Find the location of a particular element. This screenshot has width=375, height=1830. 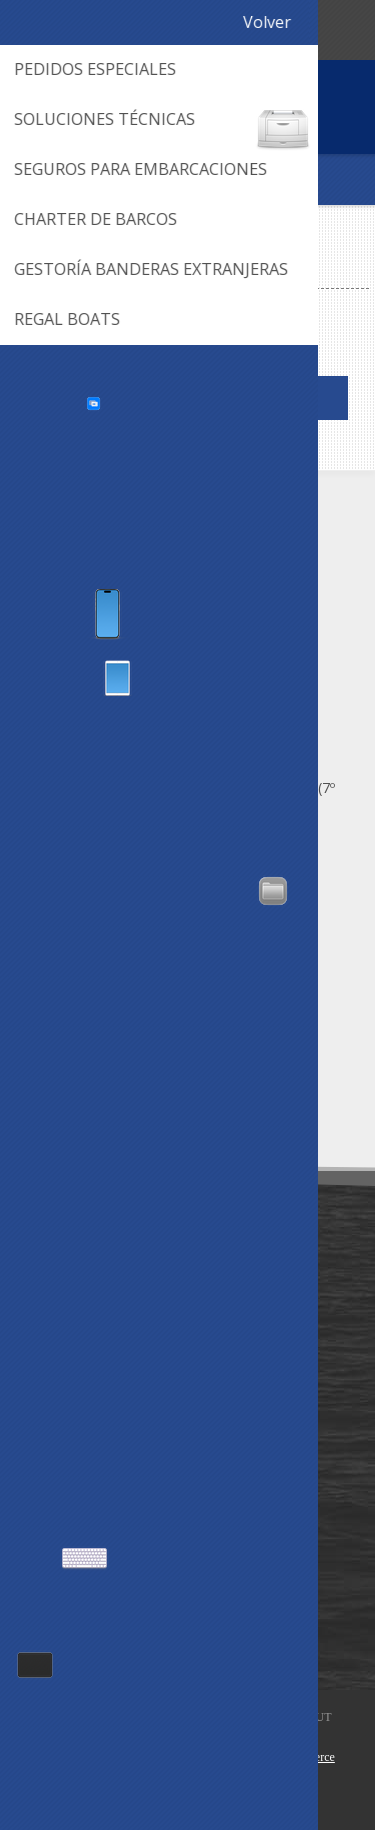

switch between open windows or applications is located at coordinates (93, 403).